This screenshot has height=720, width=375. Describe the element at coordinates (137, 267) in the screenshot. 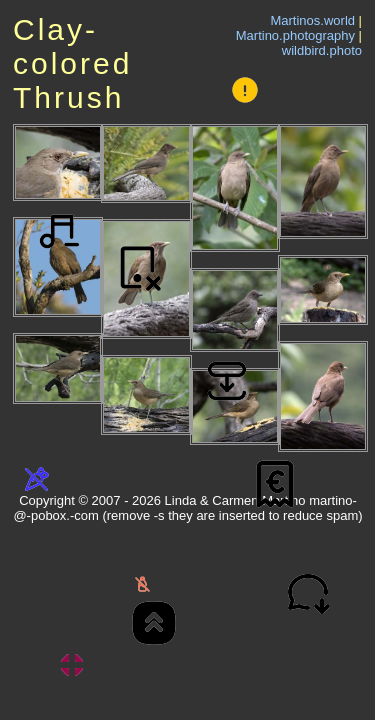

I see `disconnect or remove tablet device` at that location.